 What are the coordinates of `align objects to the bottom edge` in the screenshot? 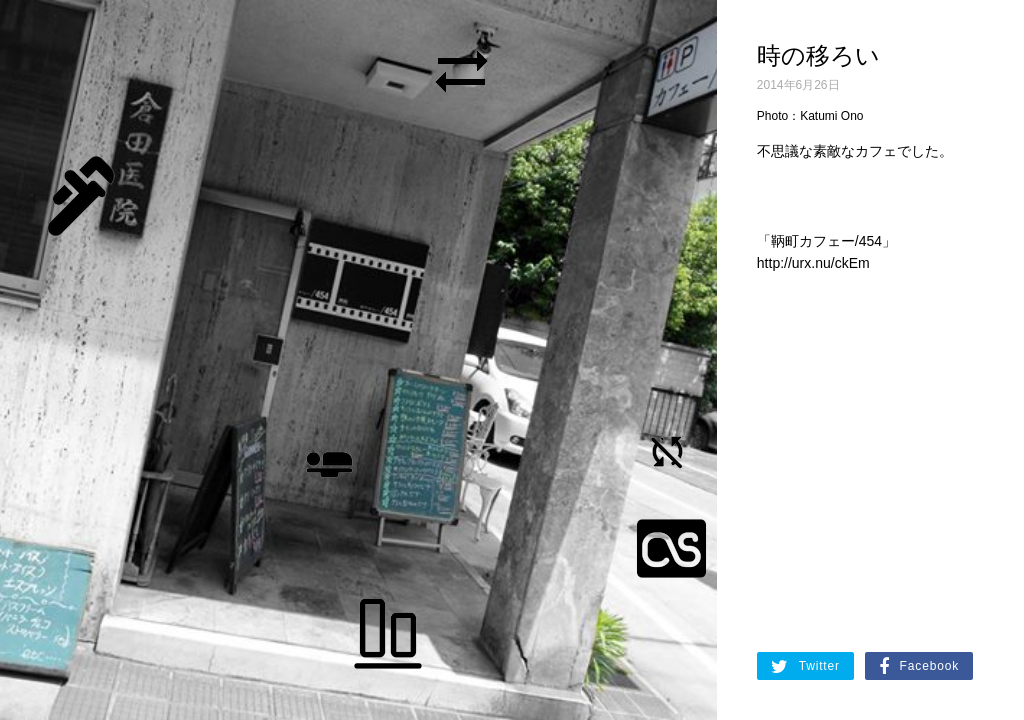 It's located at (388, 635).